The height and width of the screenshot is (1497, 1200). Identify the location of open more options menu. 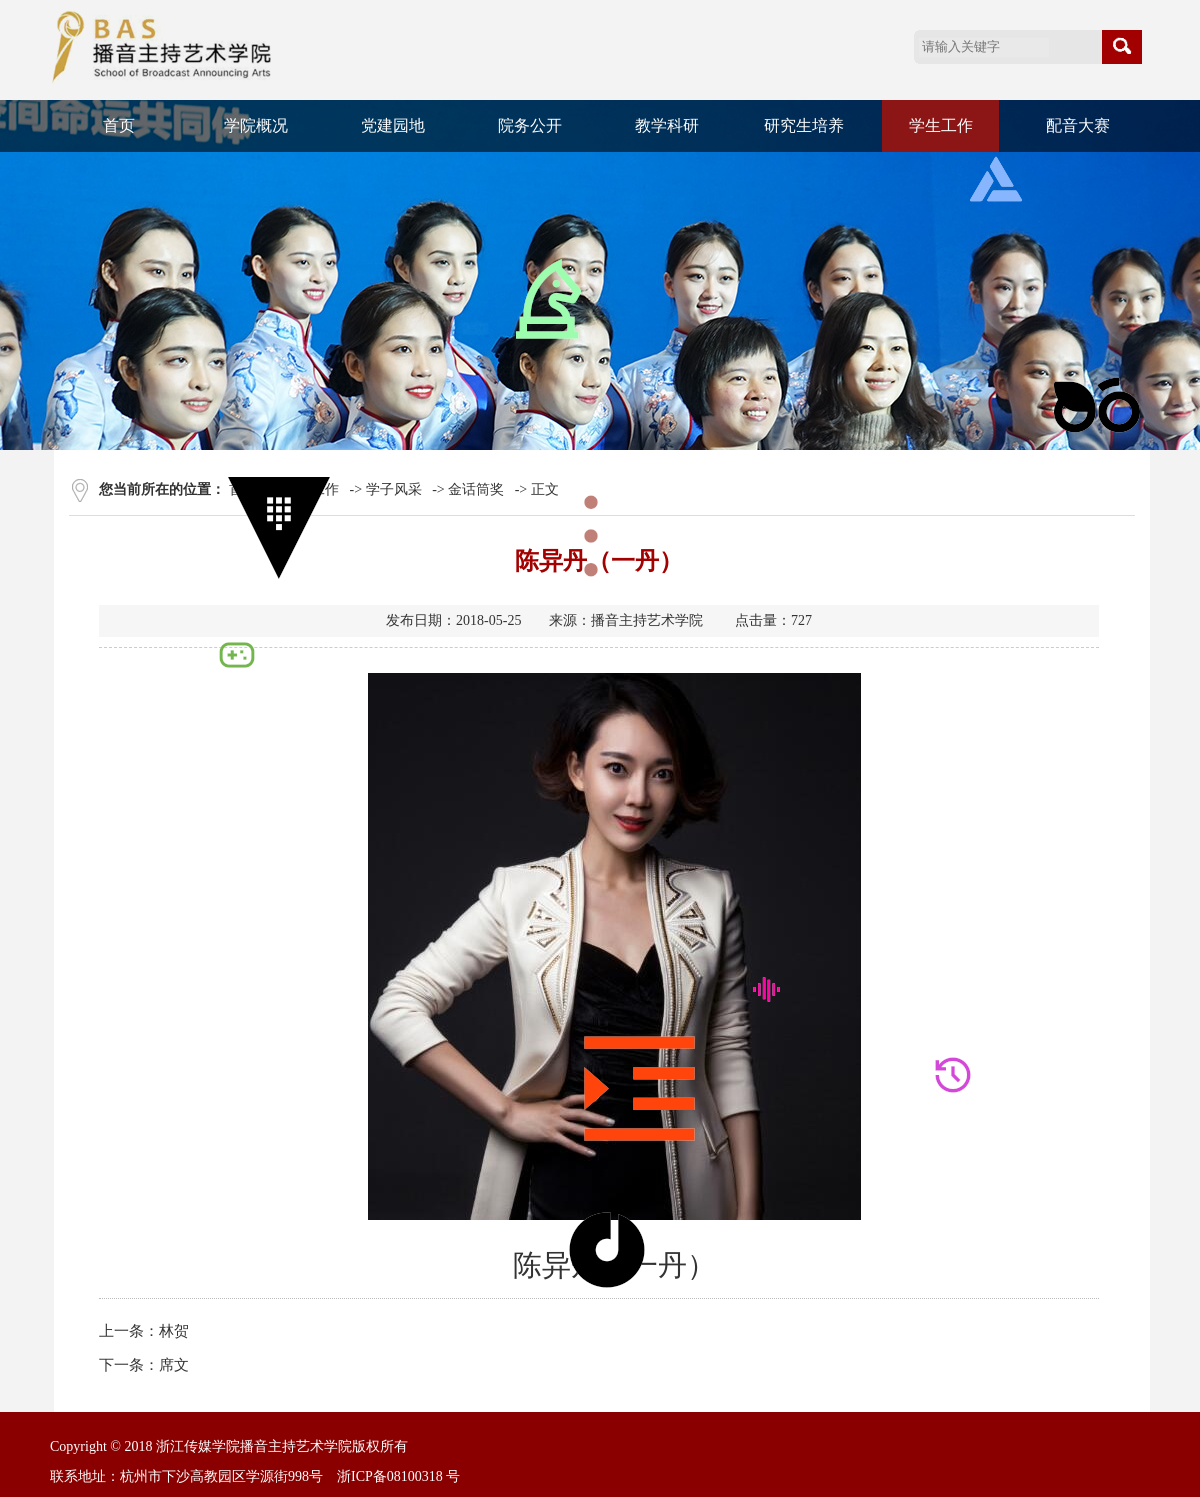
(591, 536).